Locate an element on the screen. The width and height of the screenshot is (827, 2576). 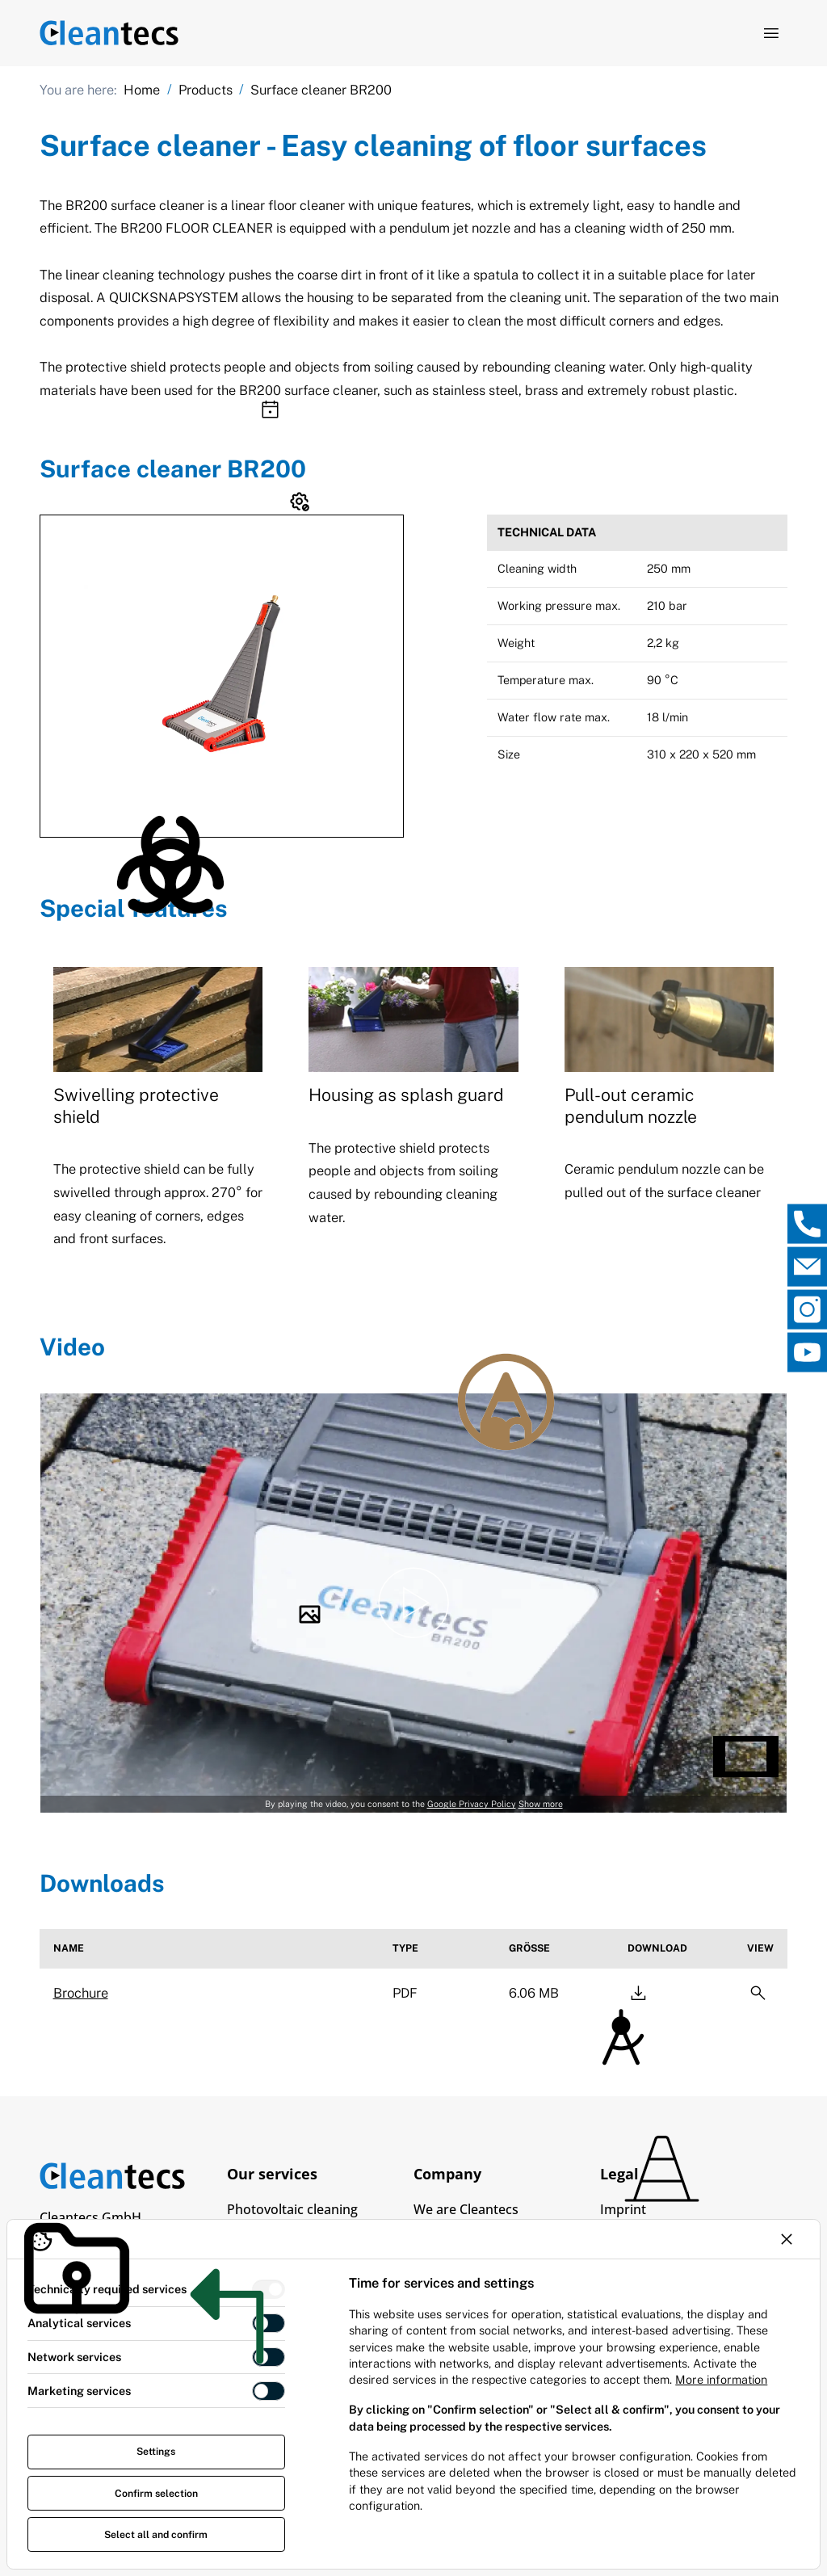
indicates hazardous or dangerous content is located at coordinates (170, 868).